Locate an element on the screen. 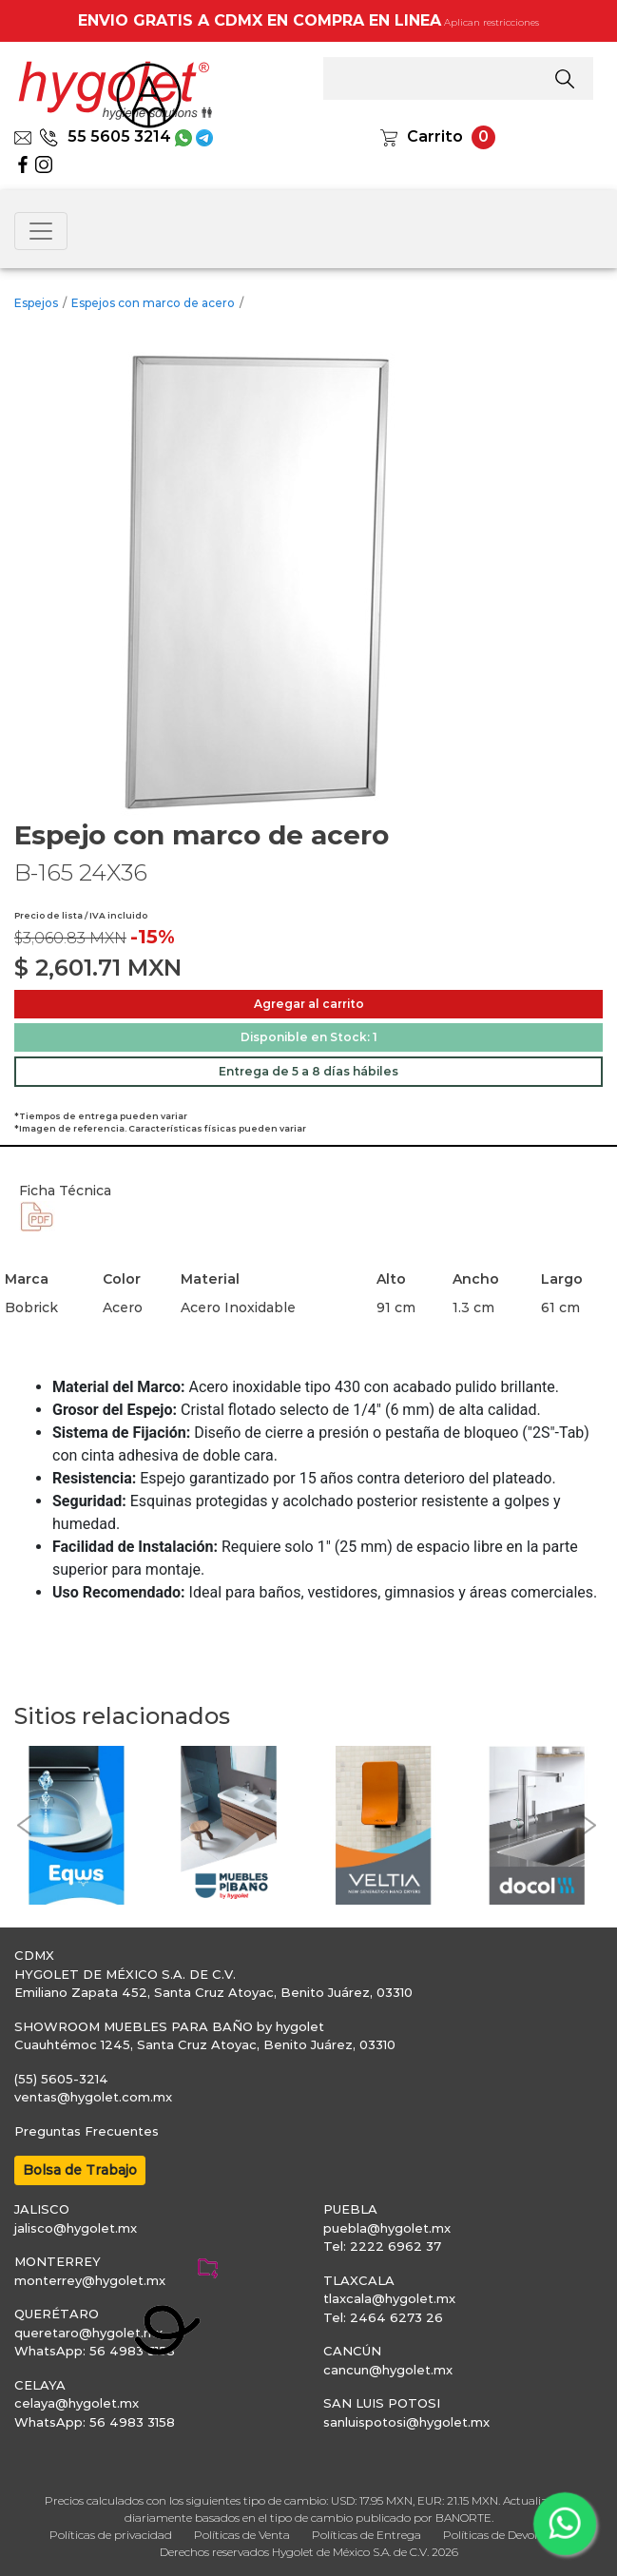  access freehand drawing or annotation tools is located at coordinates (165, 2330).